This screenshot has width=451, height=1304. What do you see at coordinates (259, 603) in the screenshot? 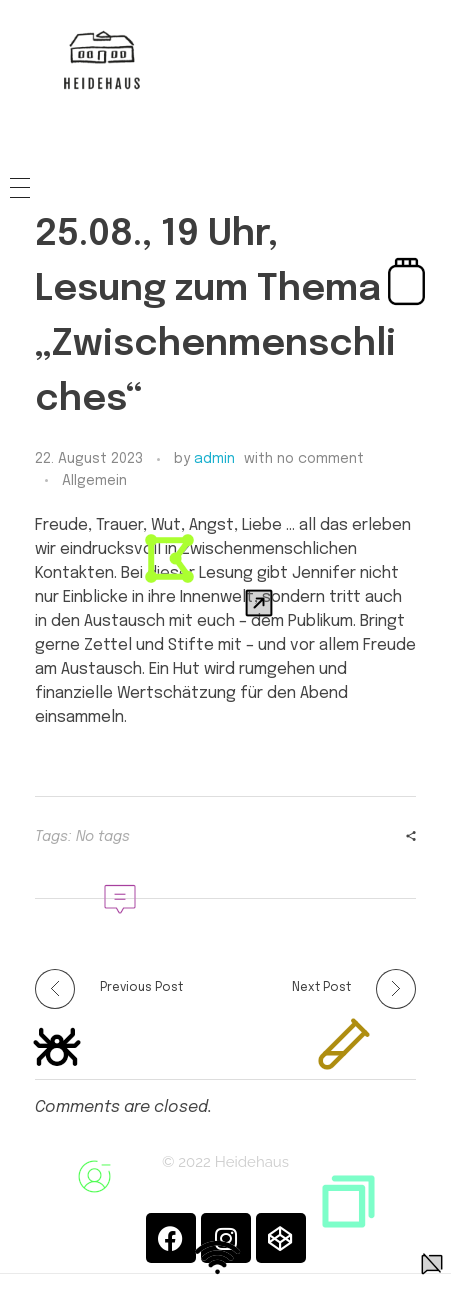
I see `open link in a new window` at bounding box center [259, 603].